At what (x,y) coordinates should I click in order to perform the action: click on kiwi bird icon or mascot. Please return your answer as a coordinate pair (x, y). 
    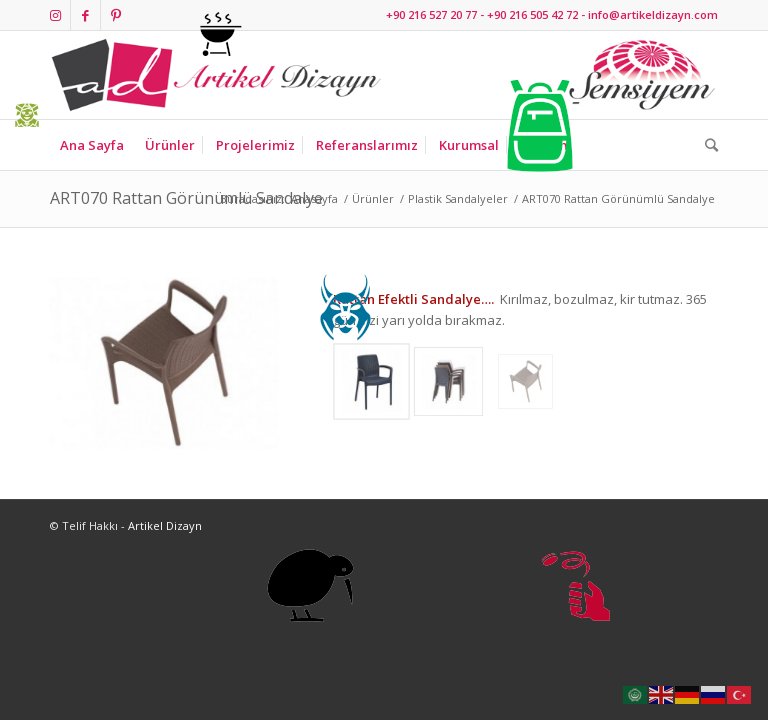
    Looking at the image, I should click on (310, 582).